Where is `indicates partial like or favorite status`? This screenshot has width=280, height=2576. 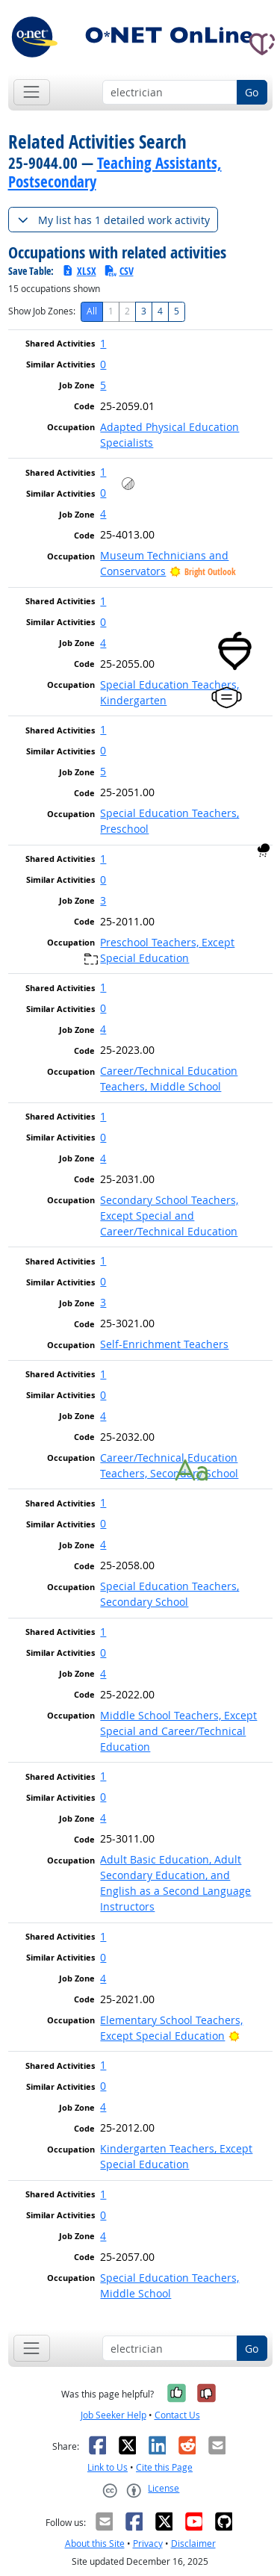
indicates partial like or favorite status is located at coordinates (262, 43).